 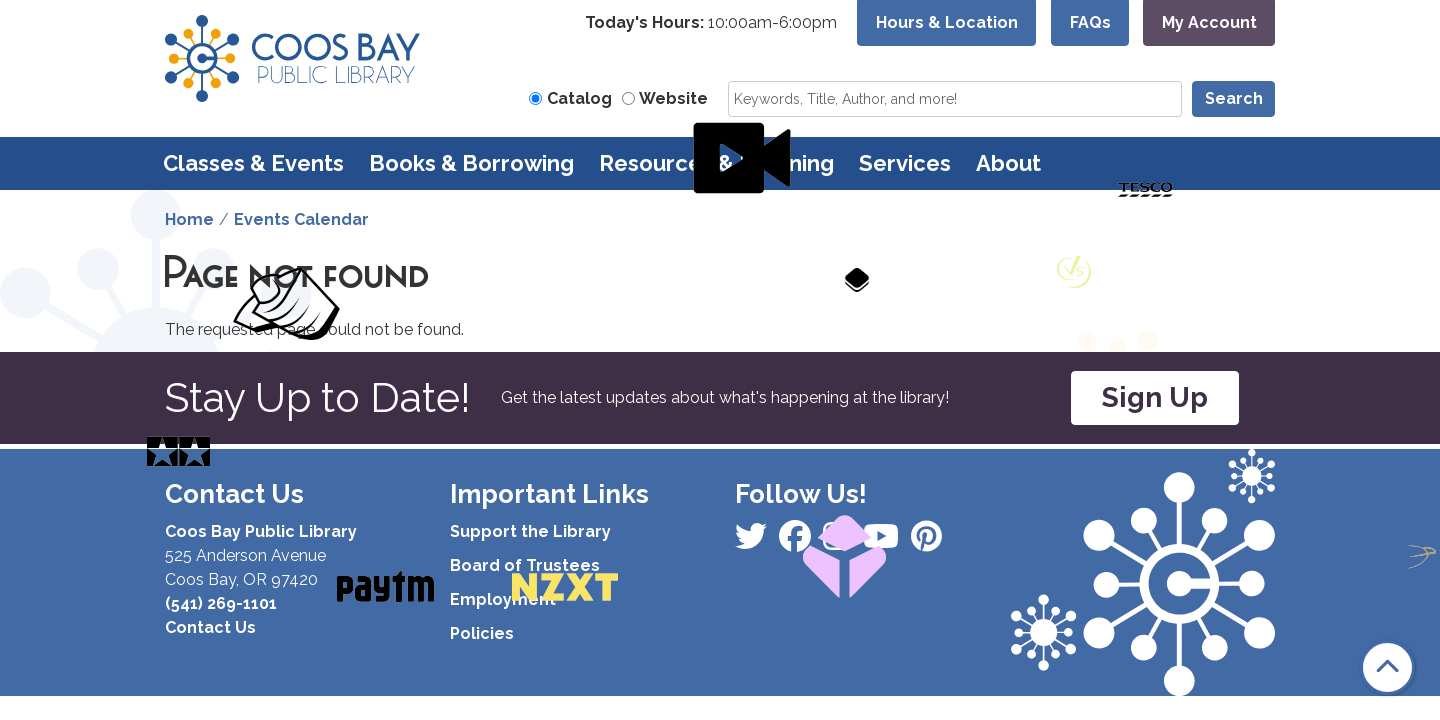 What do you see at coordinates (286, 303) in the screenshot?
I see `lefthook git hooks manager logo` at bounding box center [286, 303].